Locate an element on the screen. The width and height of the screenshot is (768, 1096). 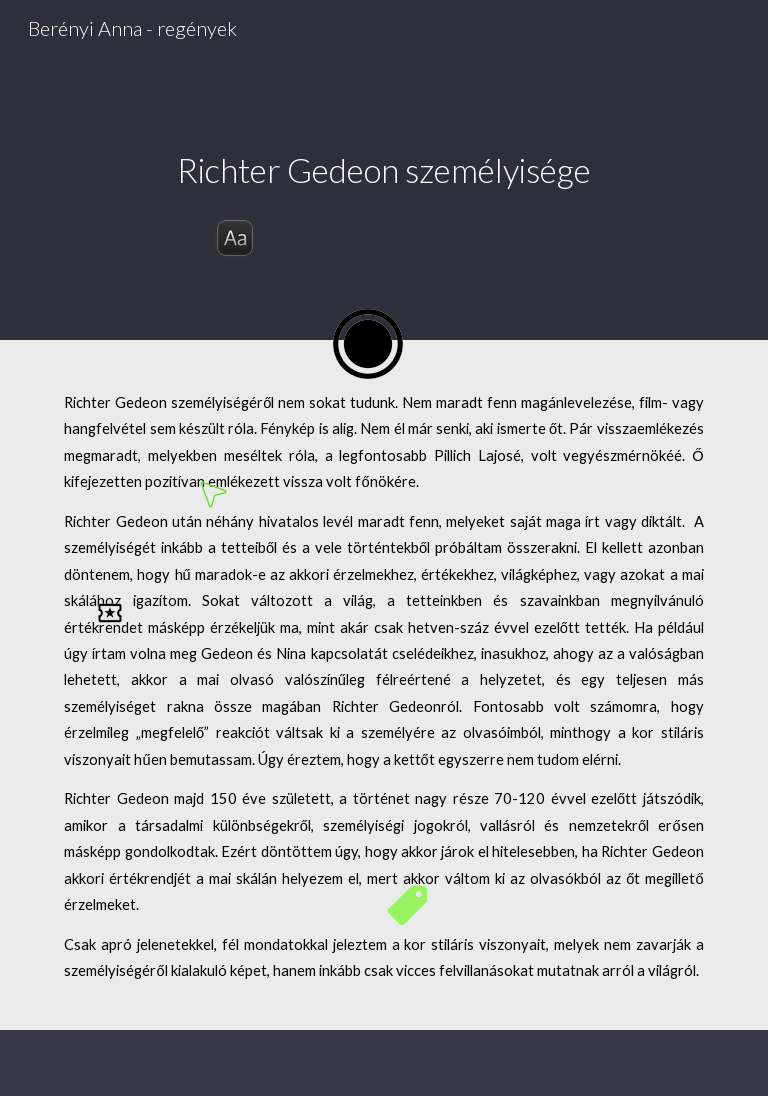
view local events or entertainment is located at coordinates (110, 613).